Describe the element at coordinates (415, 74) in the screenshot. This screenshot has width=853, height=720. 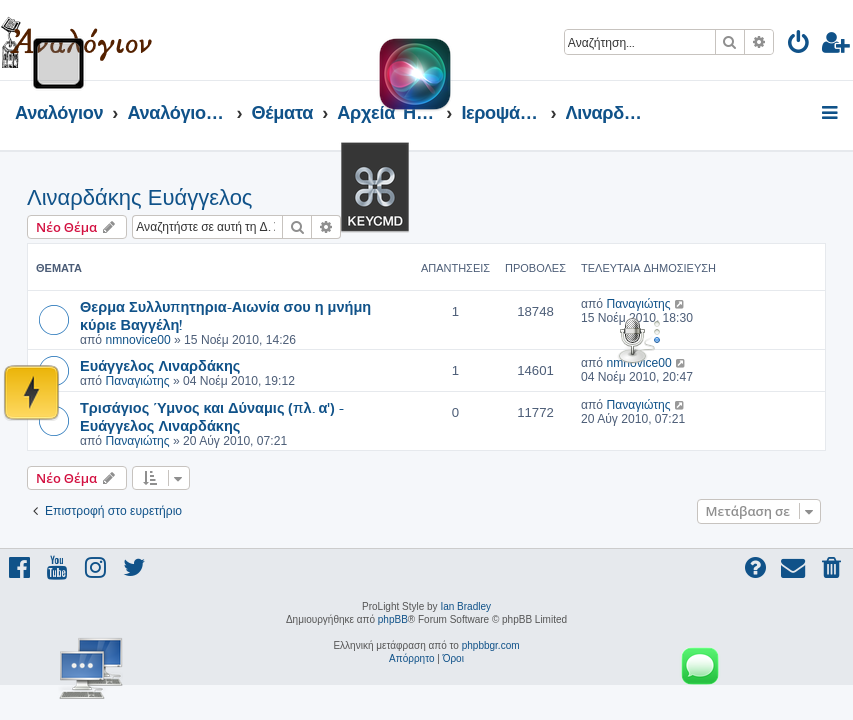
I see `activate siri voice assistant` at that location.